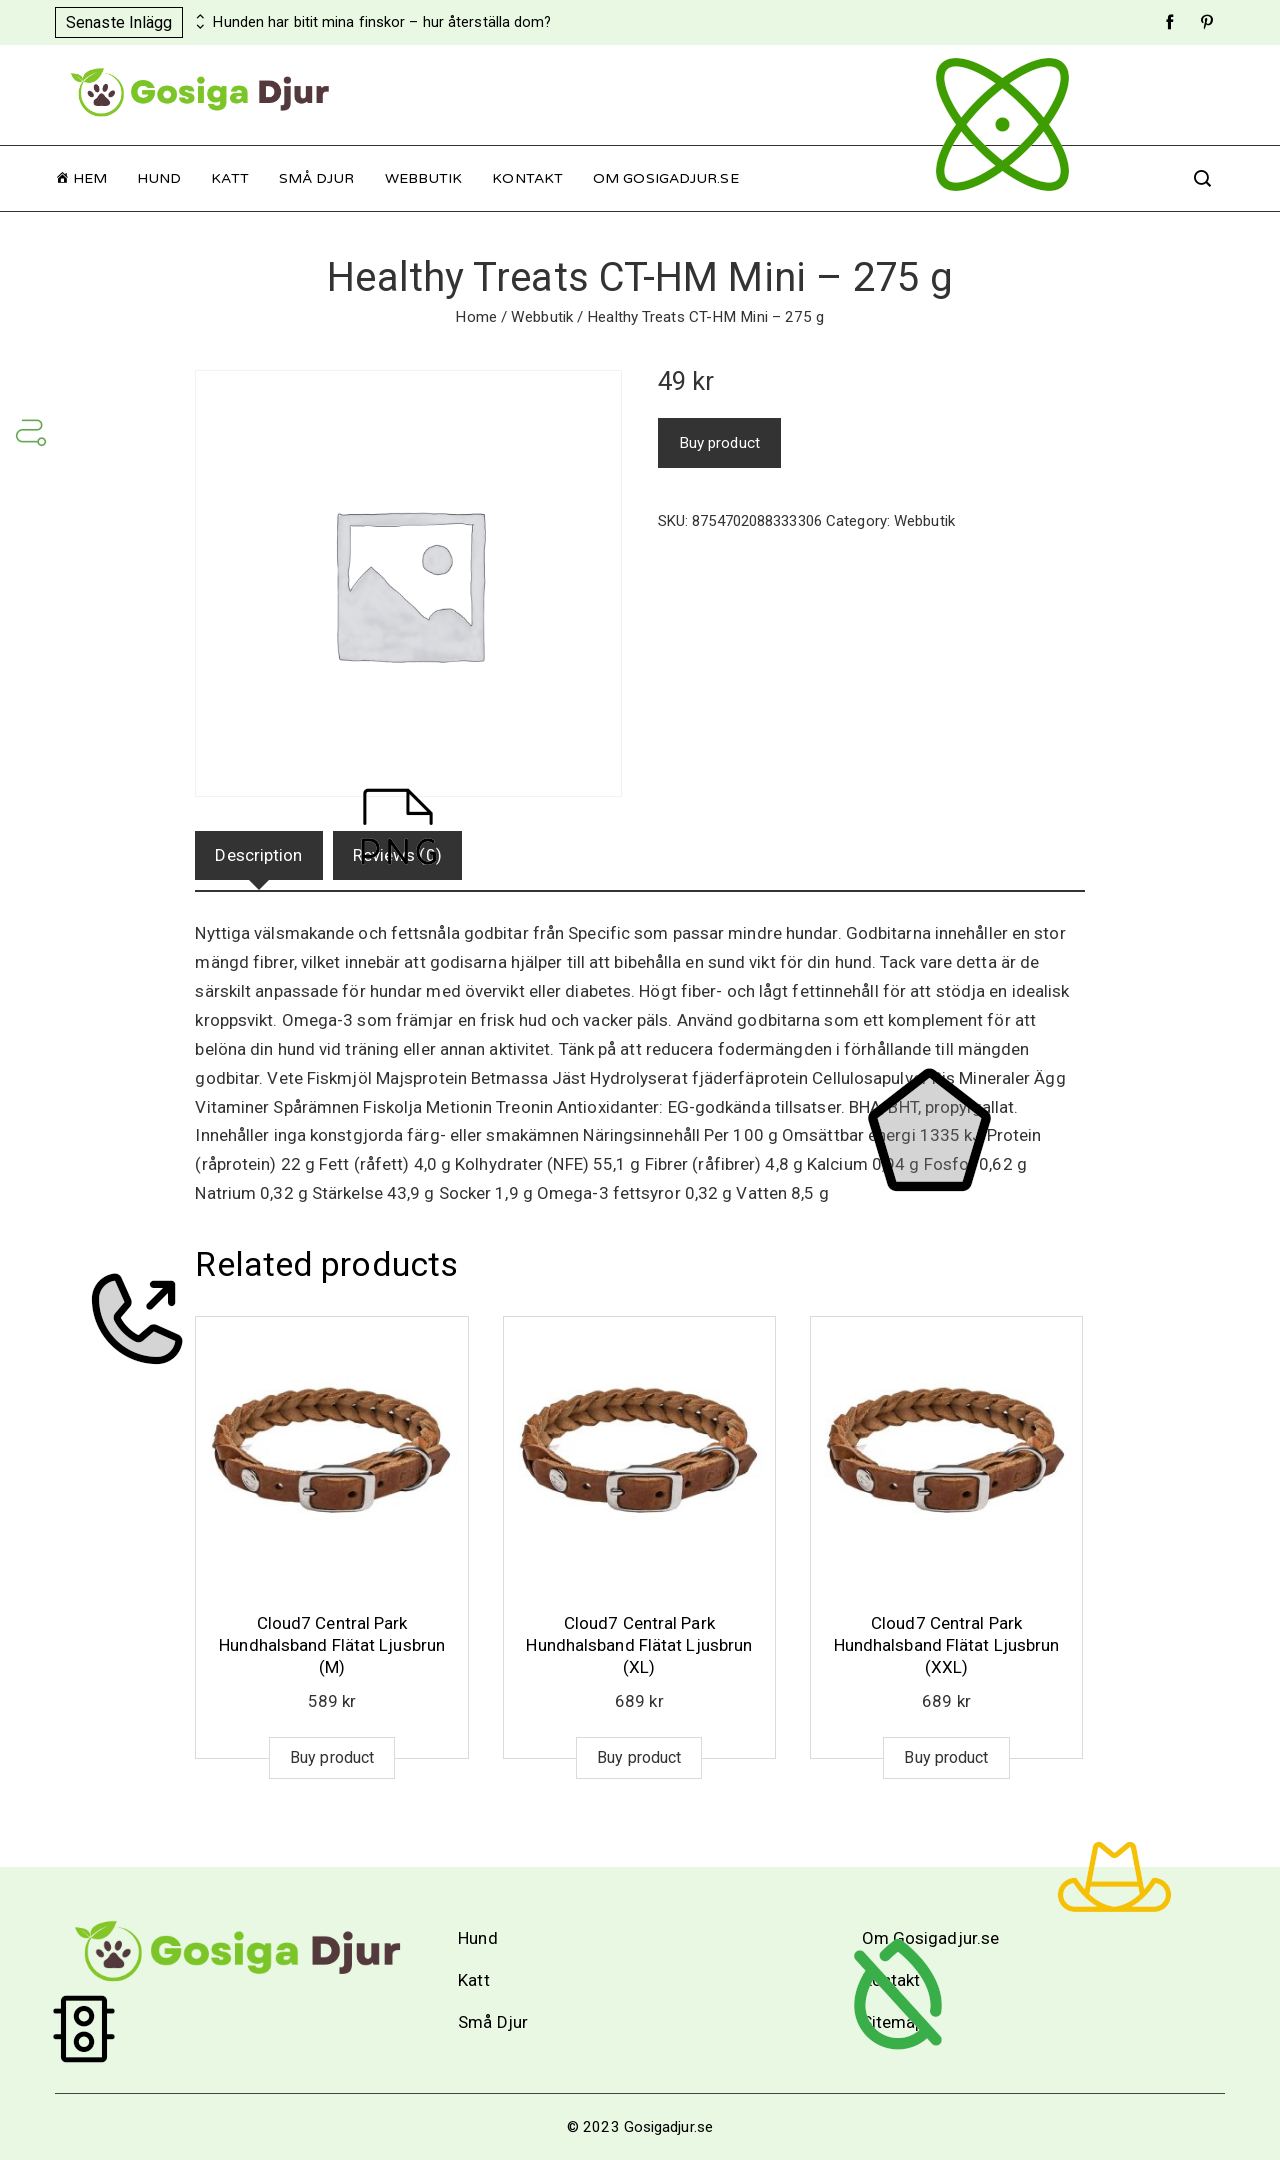 This screenshot has height=2160, width=1280. What do you see at coordinates (929, 1134) in the screenshot?
I see `a pentagon shape indicator` at bounding box center [929, 1134].